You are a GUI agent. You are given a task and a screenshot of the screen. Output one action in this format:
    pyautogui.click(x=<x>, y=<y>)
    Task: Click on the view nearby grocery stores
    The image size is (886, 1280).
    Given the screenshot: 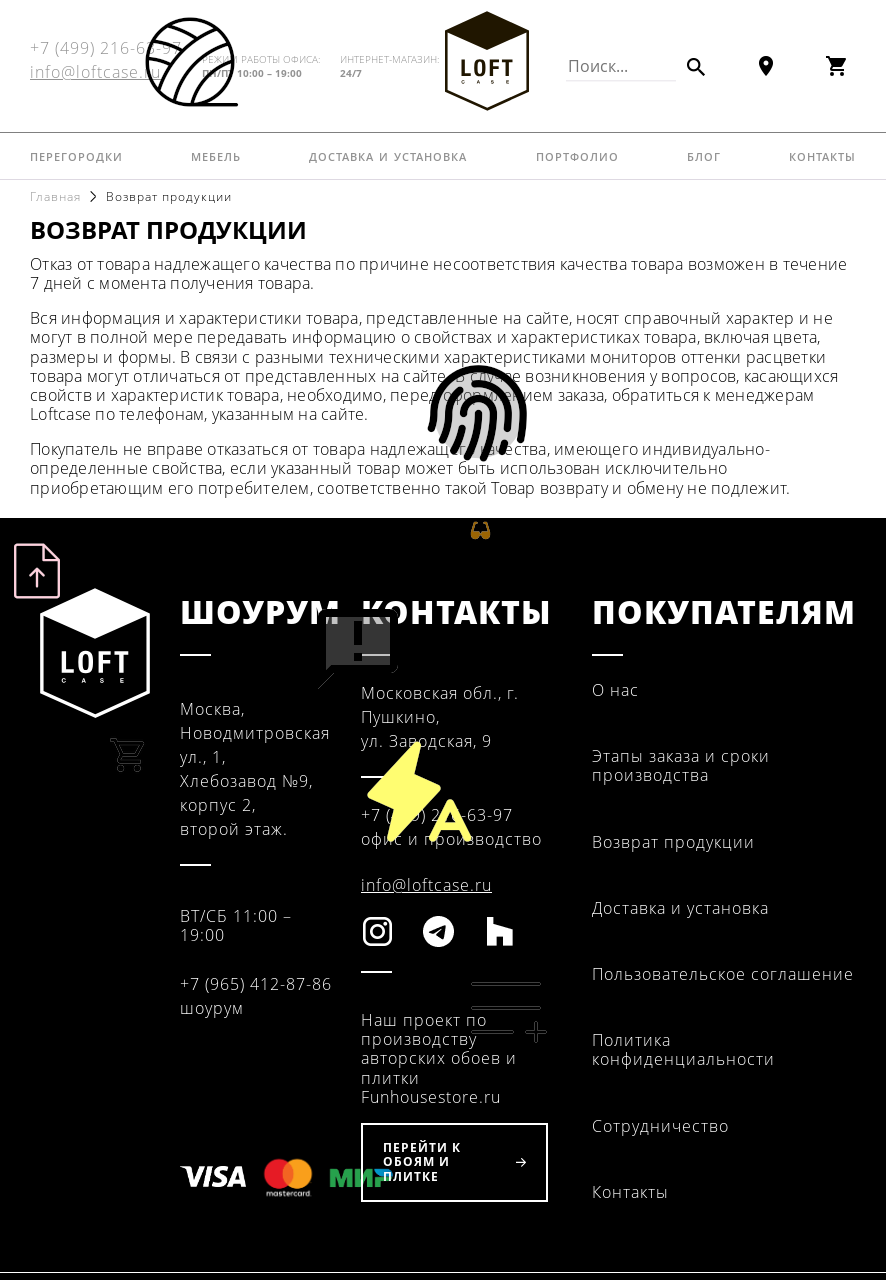 What is the action you would take?
    pyautogui.click(x=129, y=755)
    